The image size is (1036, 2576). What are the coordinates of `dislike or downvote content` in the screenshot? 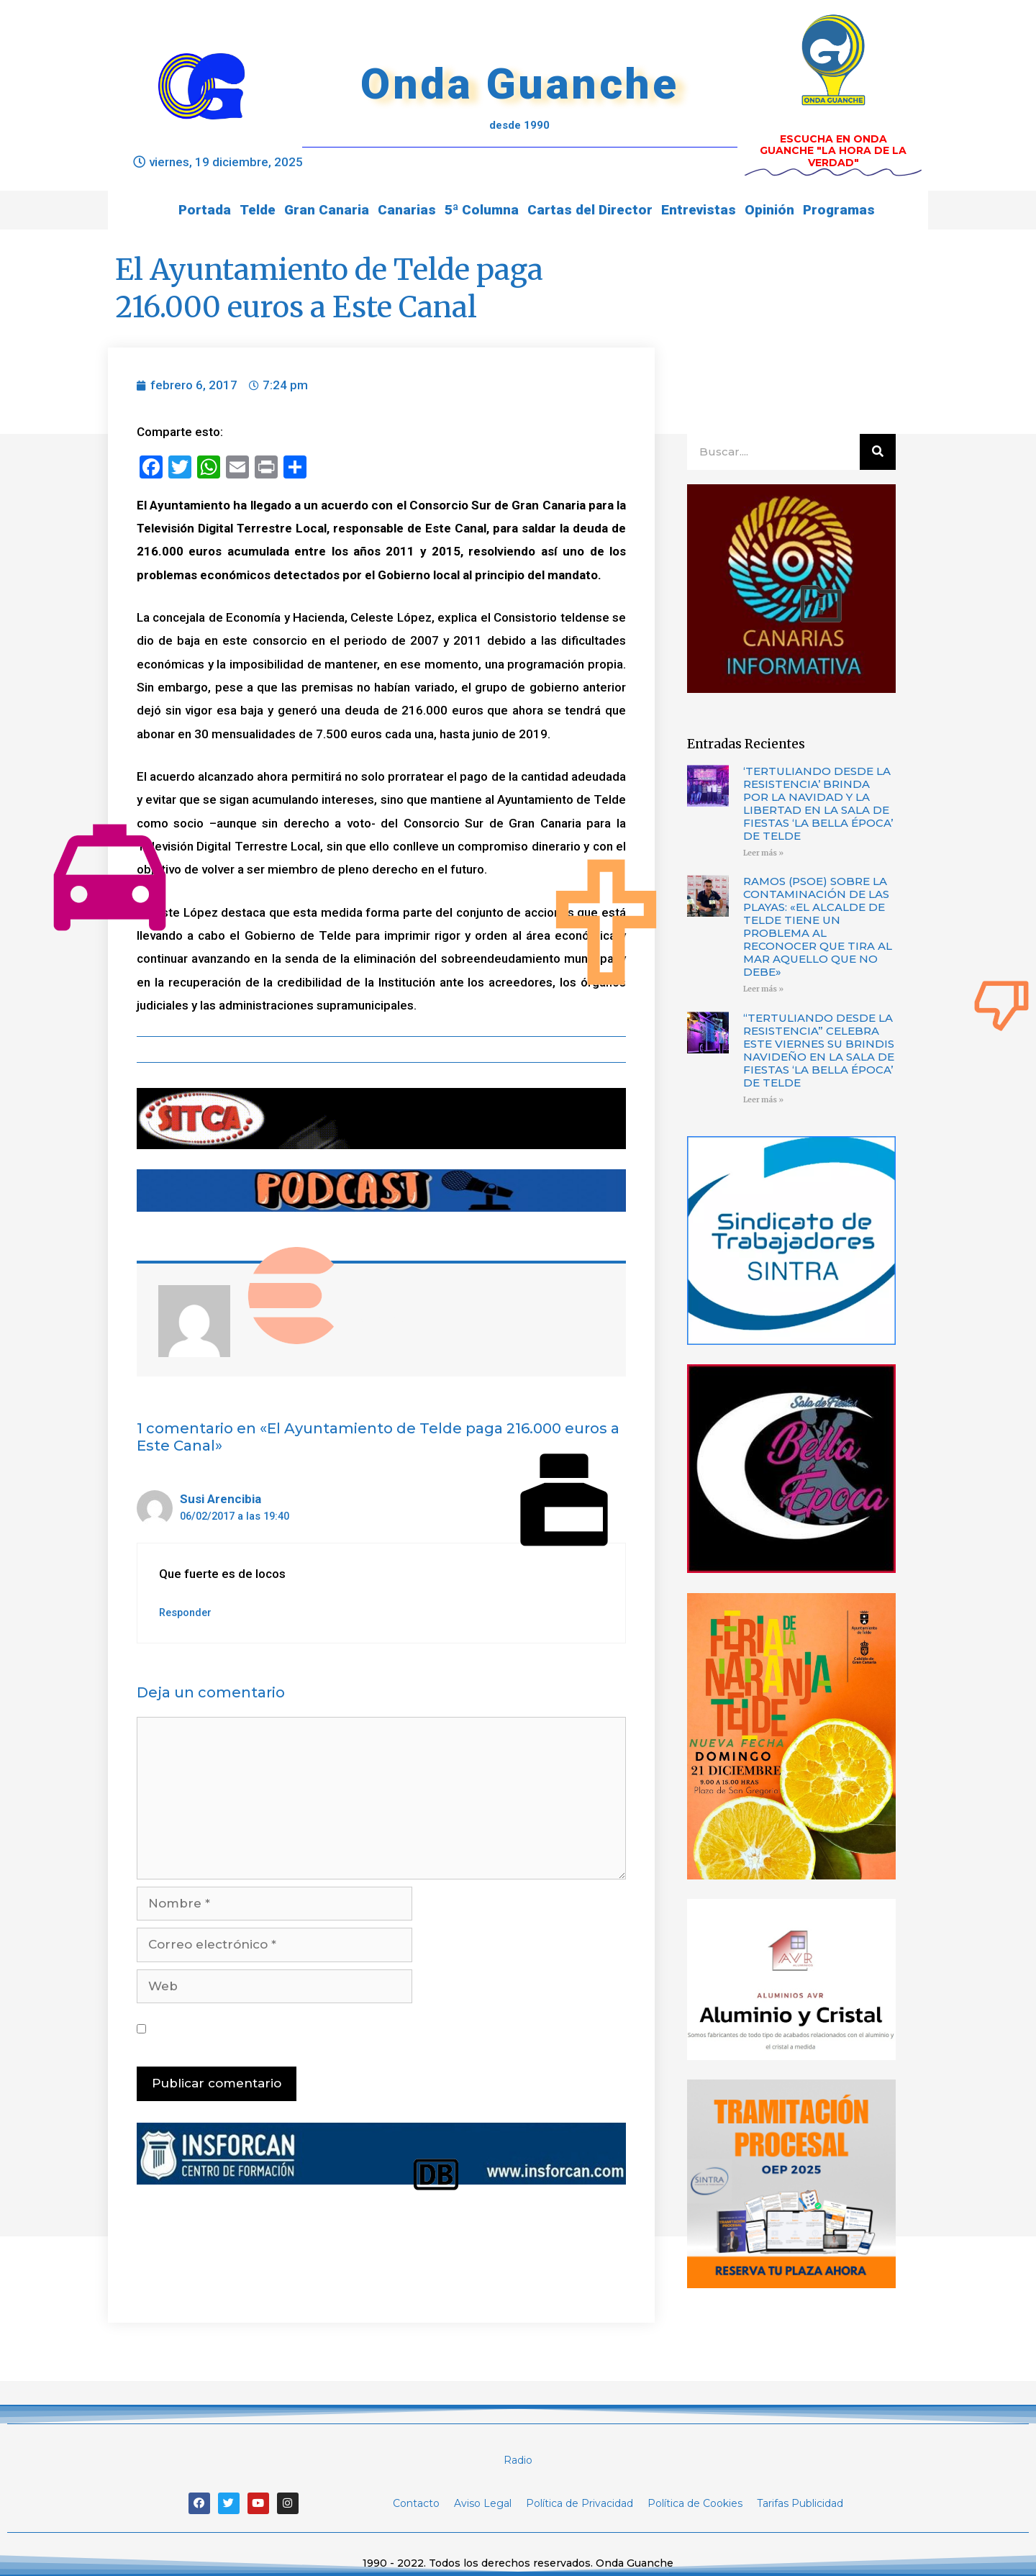 It's located at (1001, 1003).